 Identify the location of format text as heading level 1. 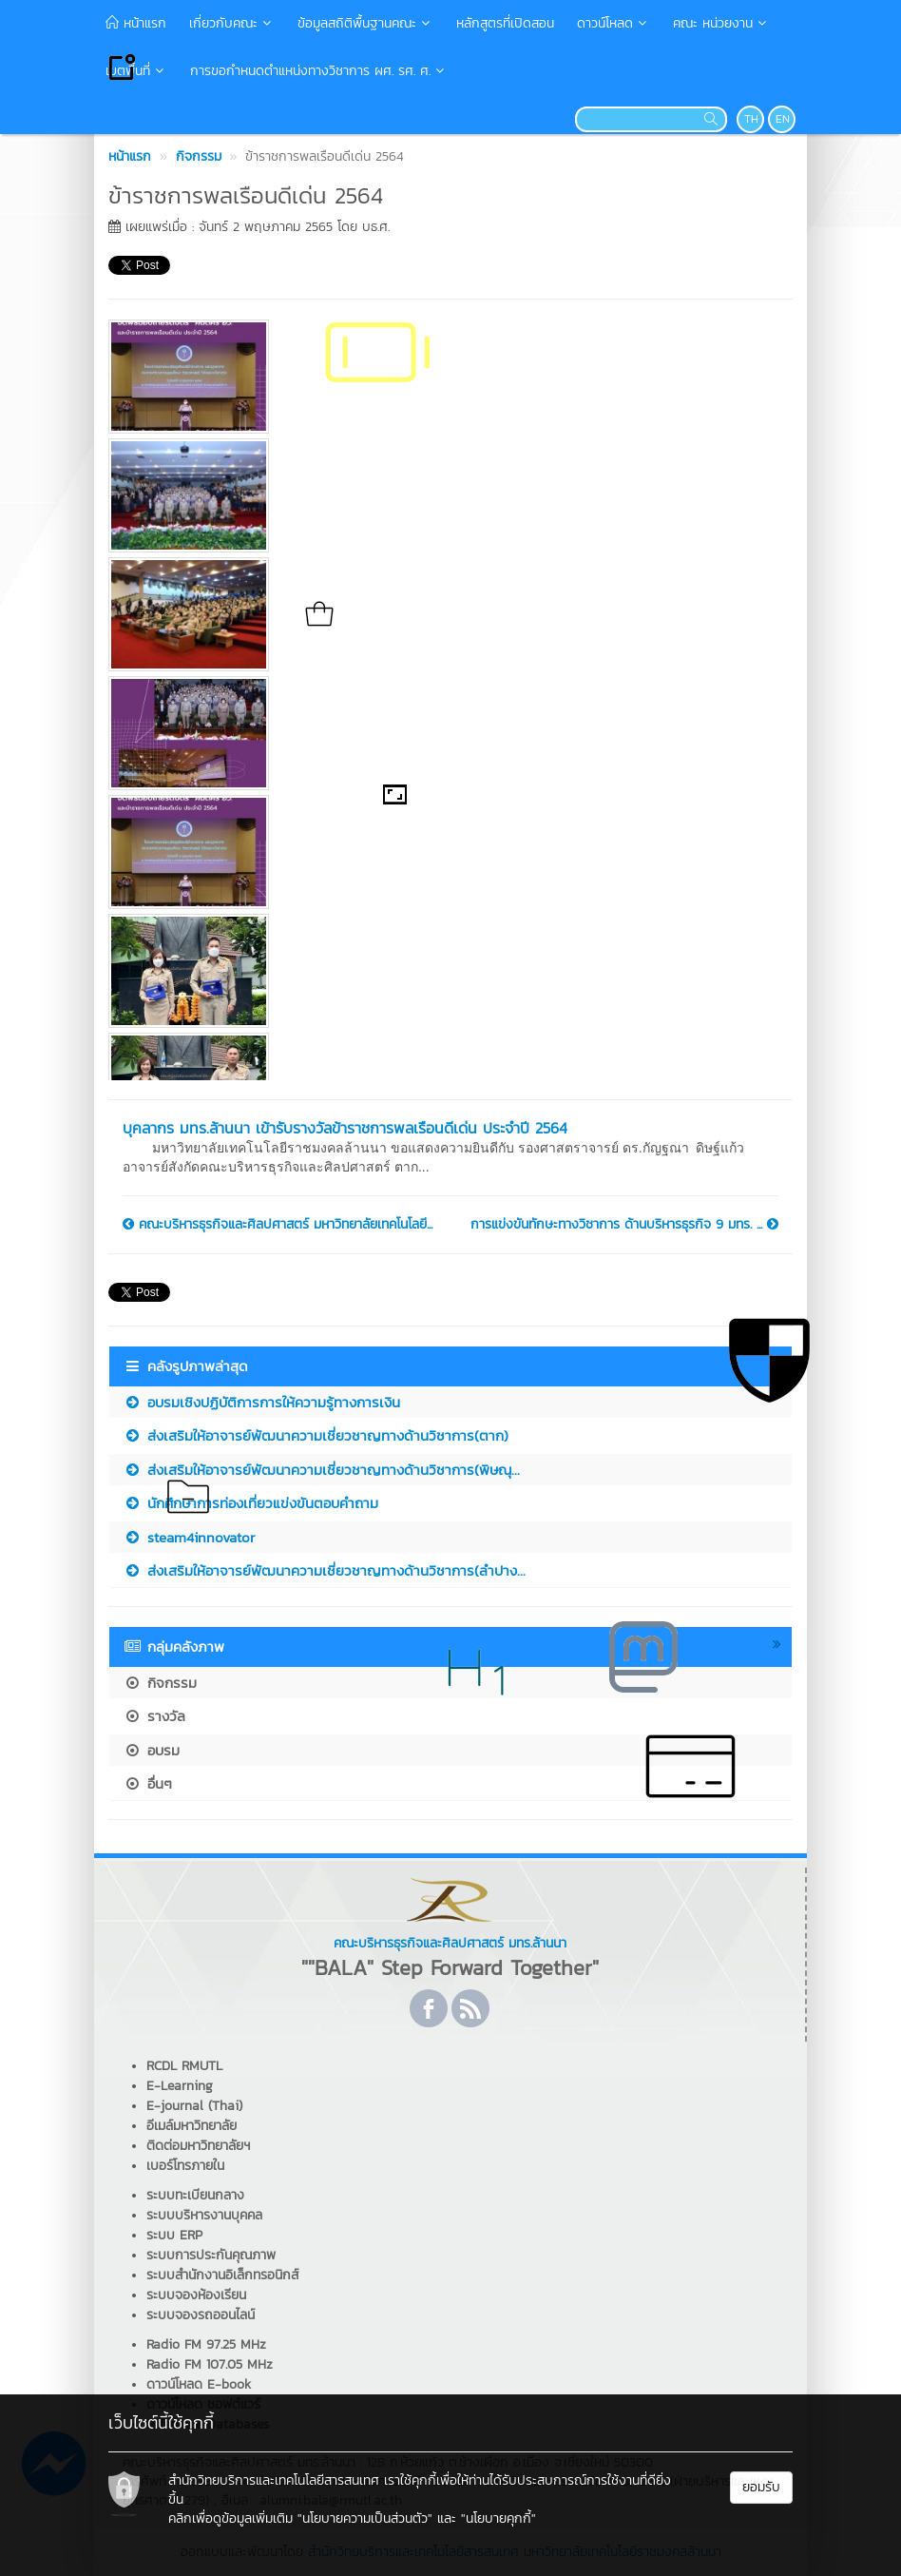
(474, 1671).